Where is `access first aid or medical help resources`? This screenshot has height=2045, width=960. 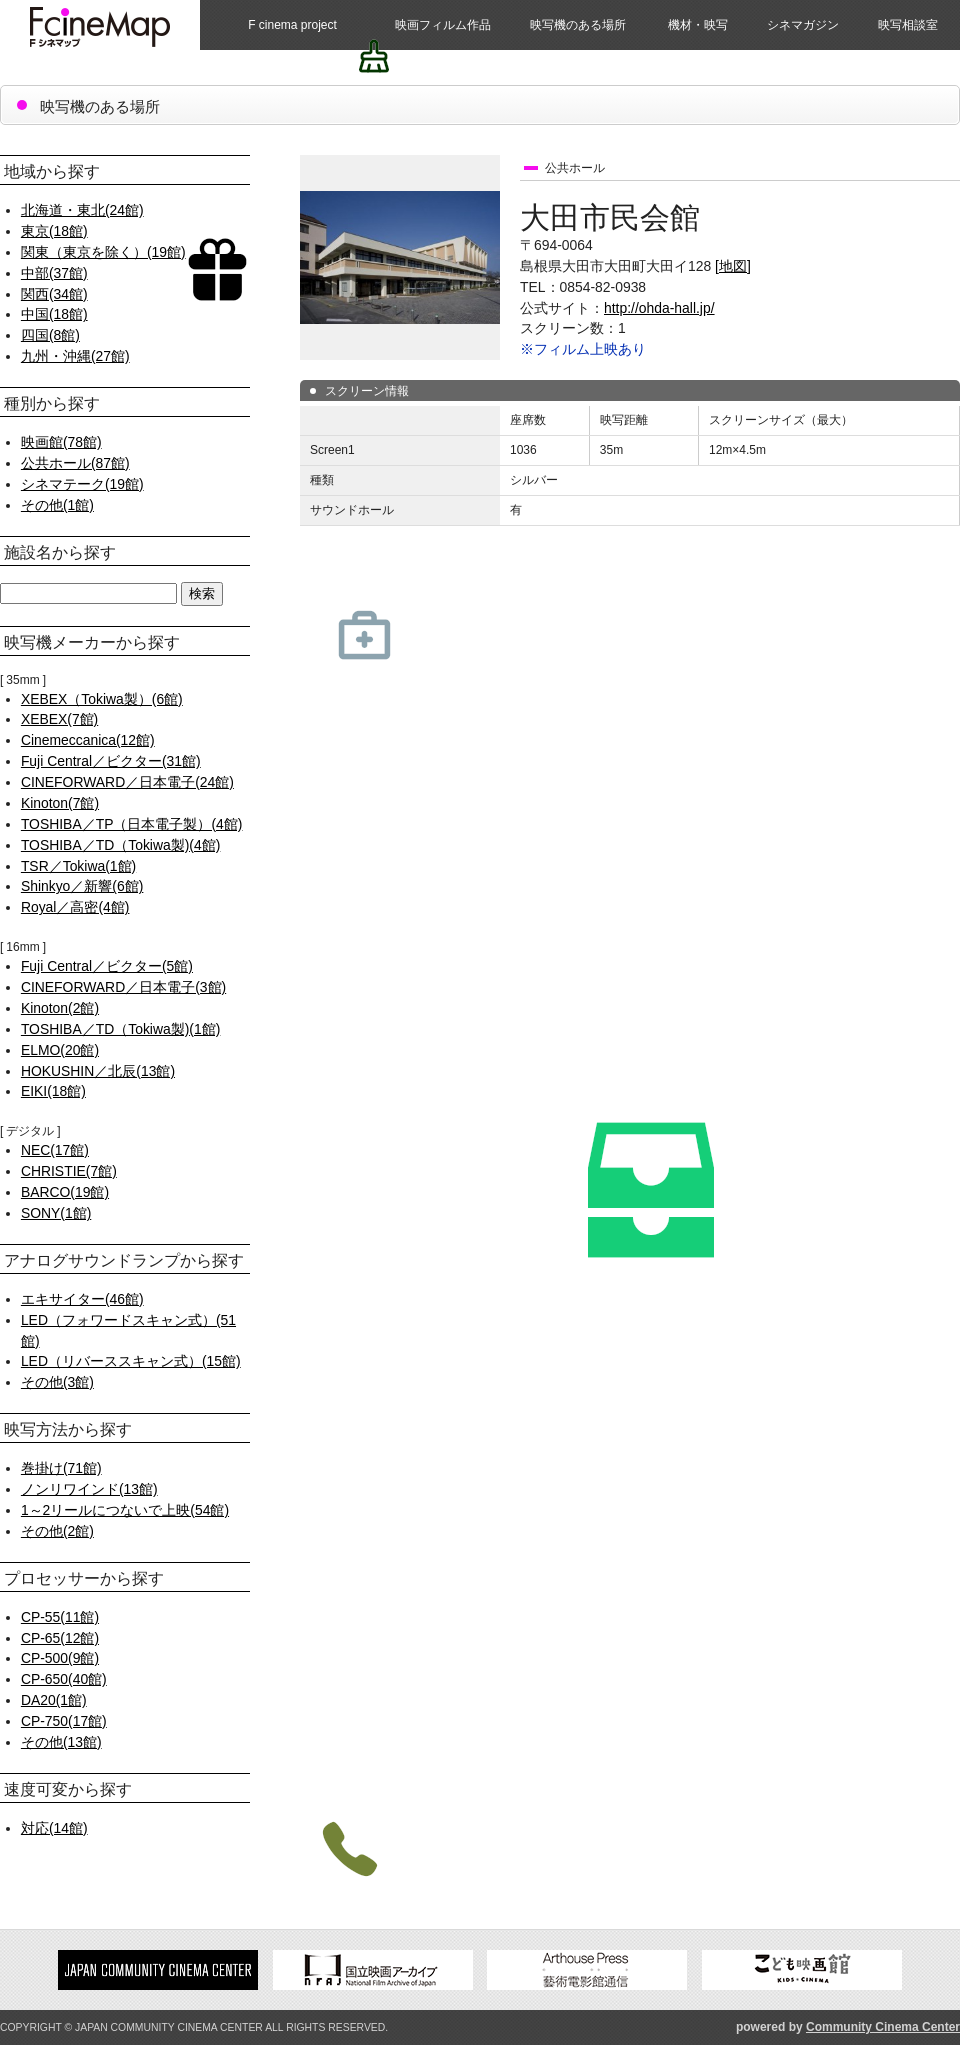 access first aid or medical help resources is located at coordinates (364, 637).